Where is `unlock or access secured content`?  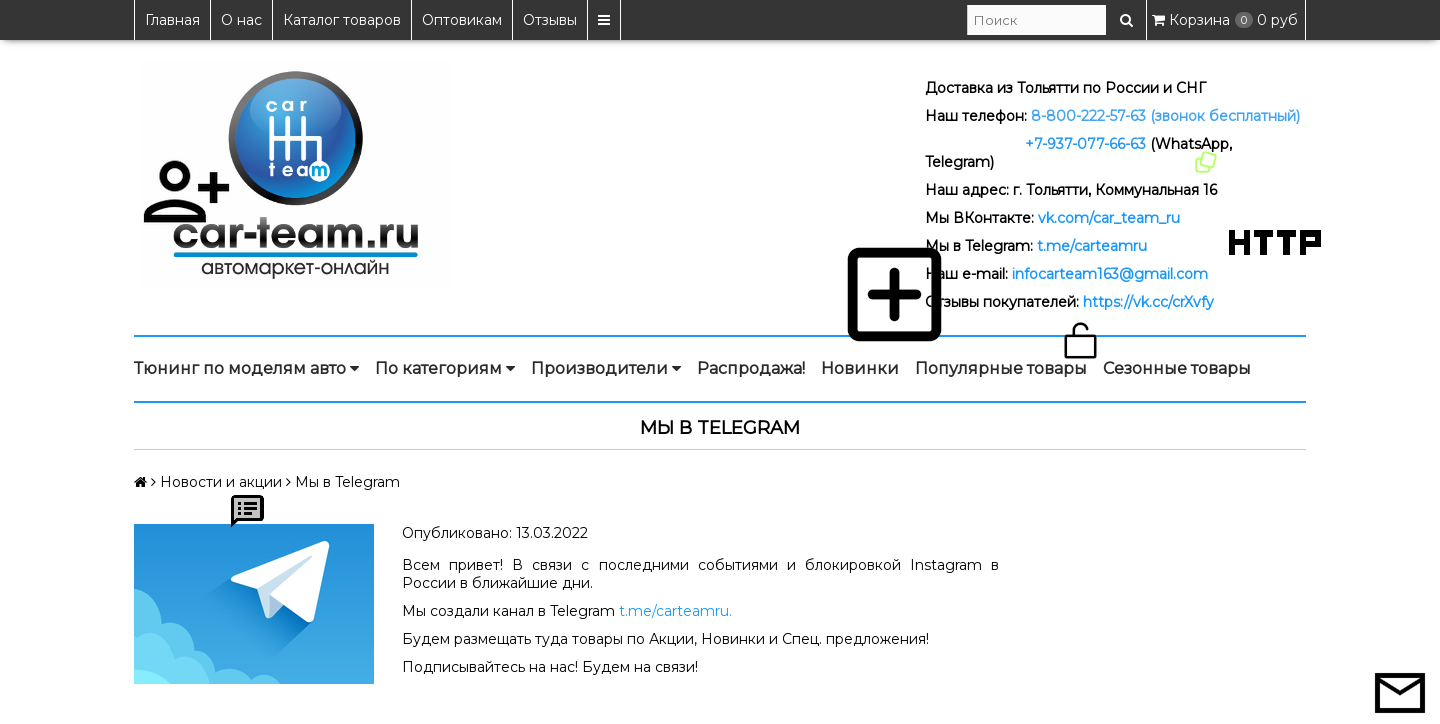
unlock or access secured content is located at coordinates (1080, 342).